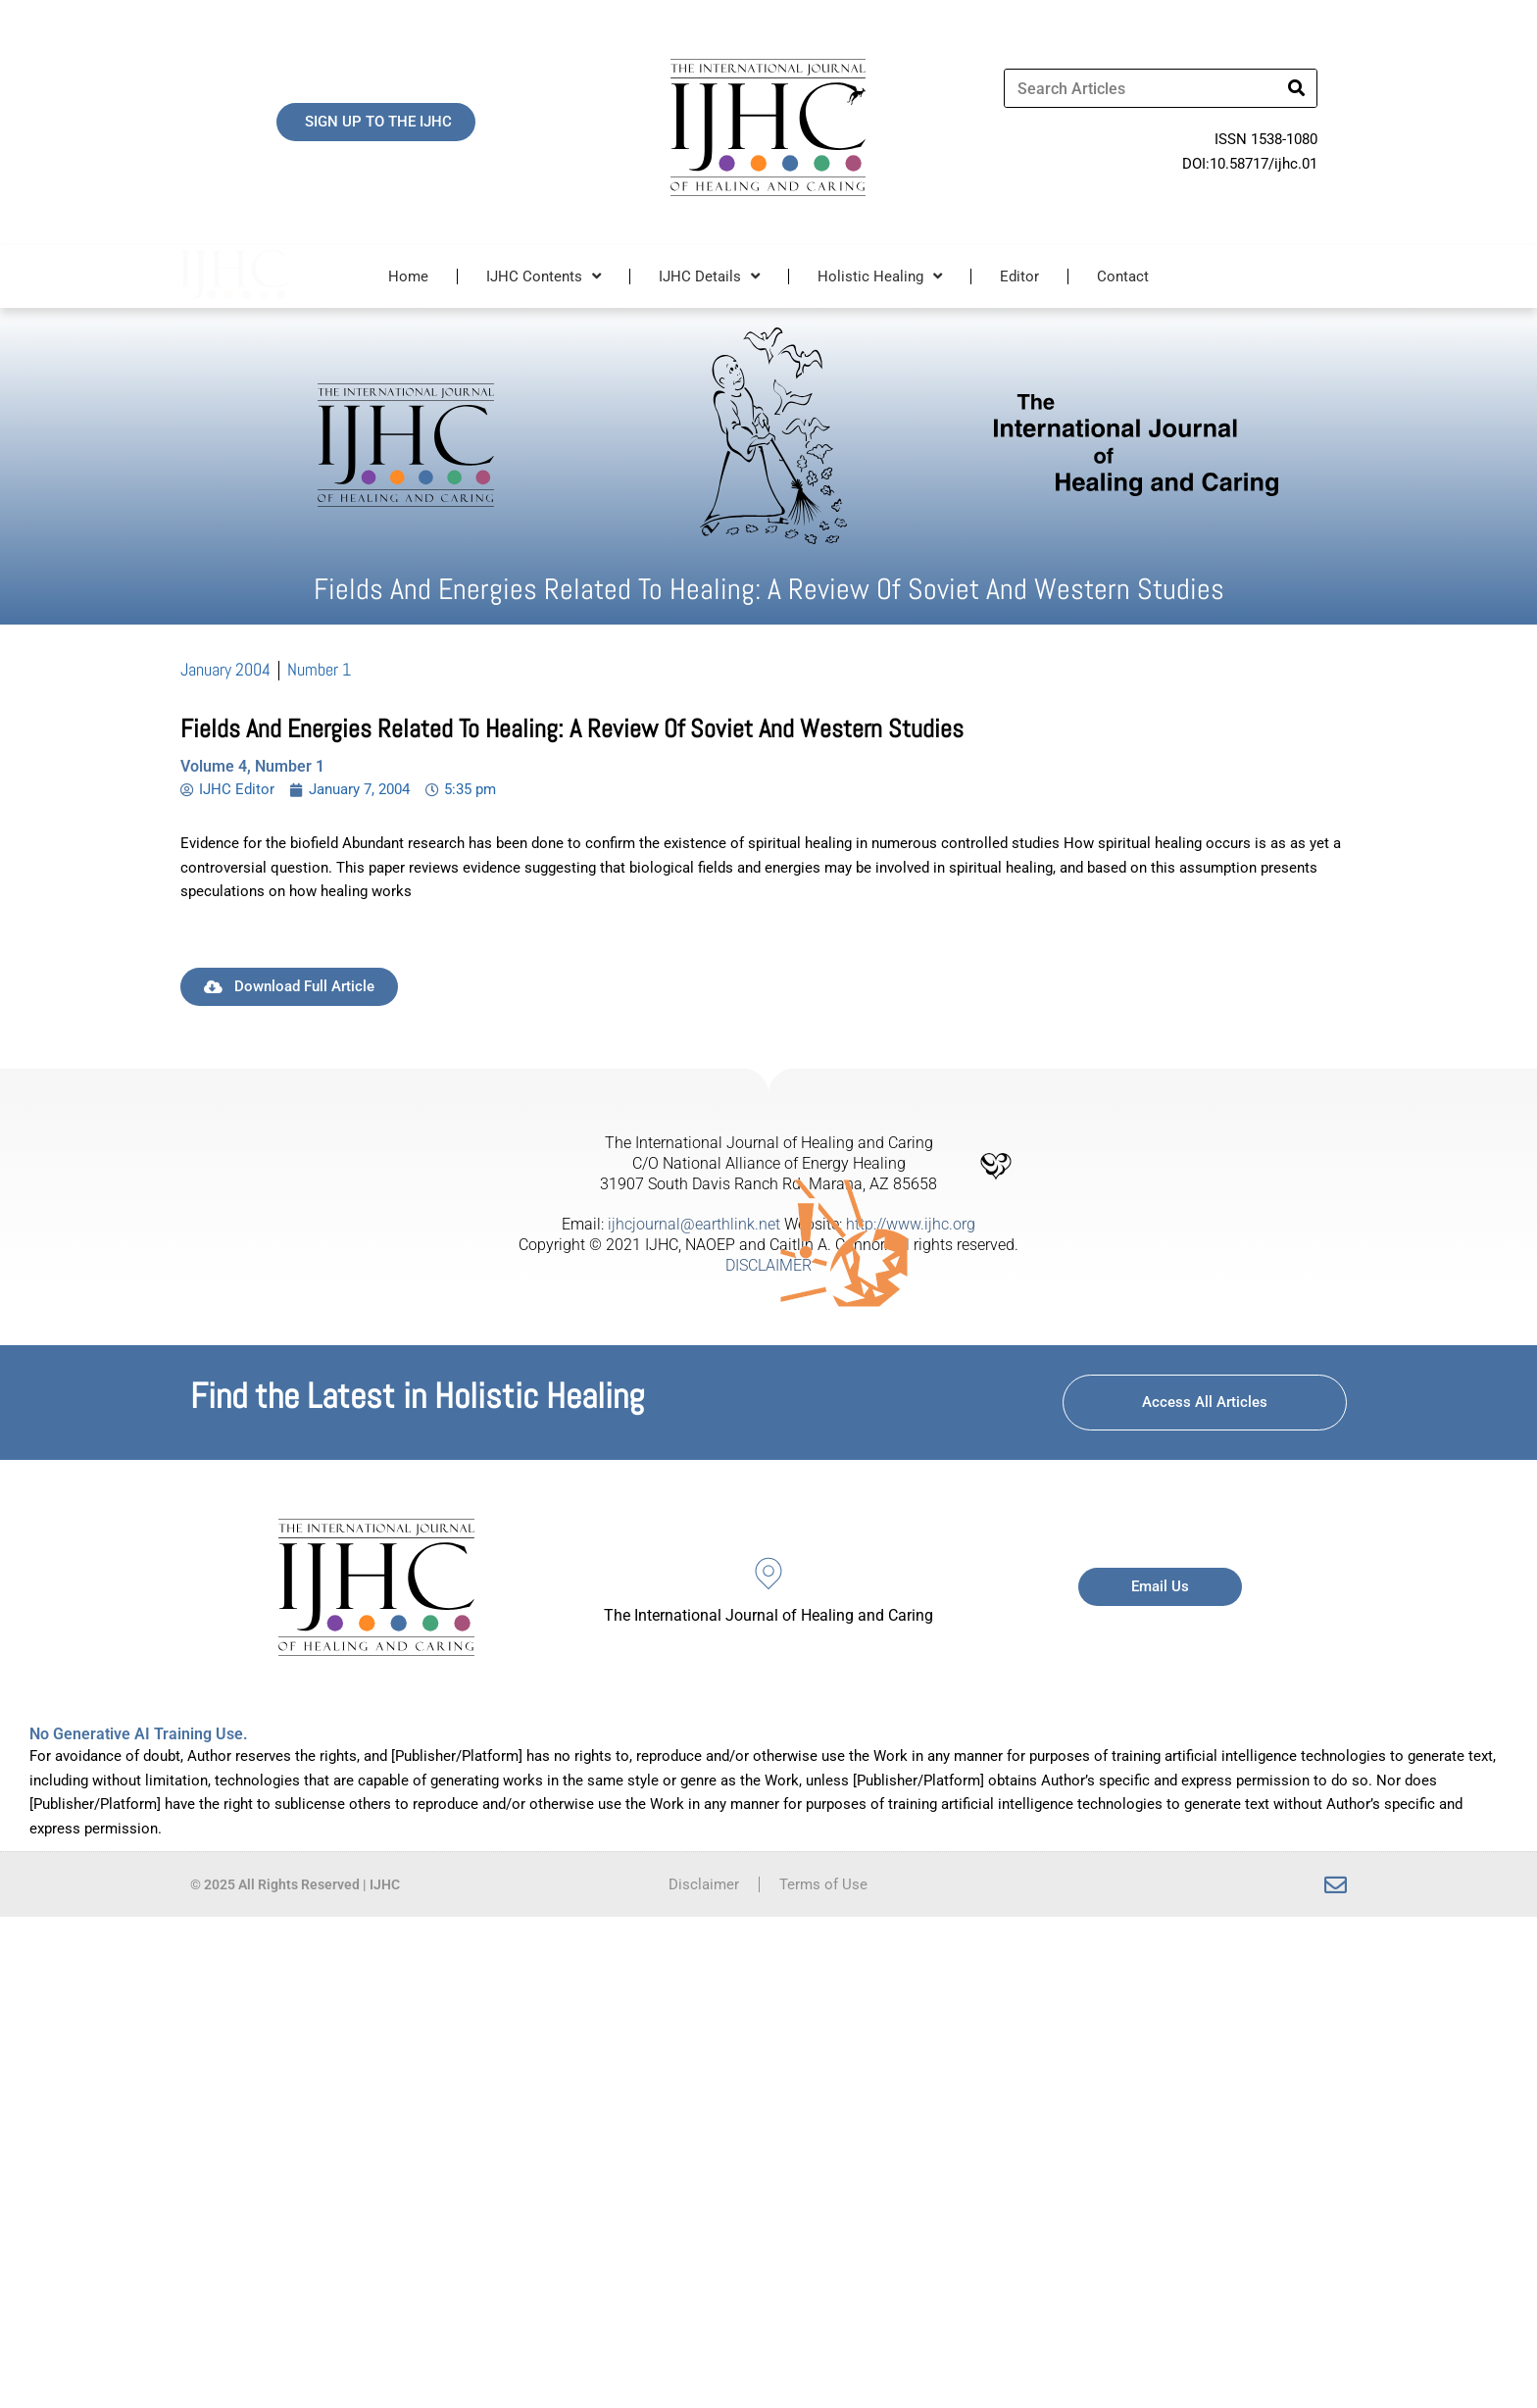 Image resolution: width=1537 pixels, height=2408 pixels. What do you see at coordinates (996, 1166) in the screenshot?
I see `indicates an eldritch or lovecraftian game element` at bounding box center [996, 1166].